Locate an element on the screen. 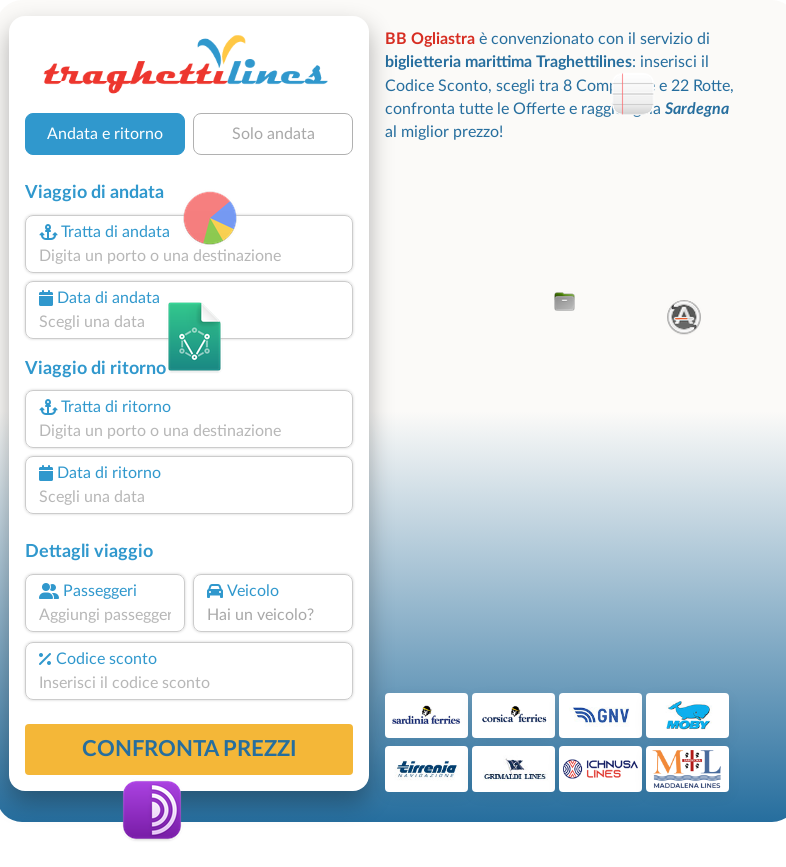 Image resolution: width=786 pixels, height=867 pixels. launch tor browser for private browsing is located at coordinates (152, 810).